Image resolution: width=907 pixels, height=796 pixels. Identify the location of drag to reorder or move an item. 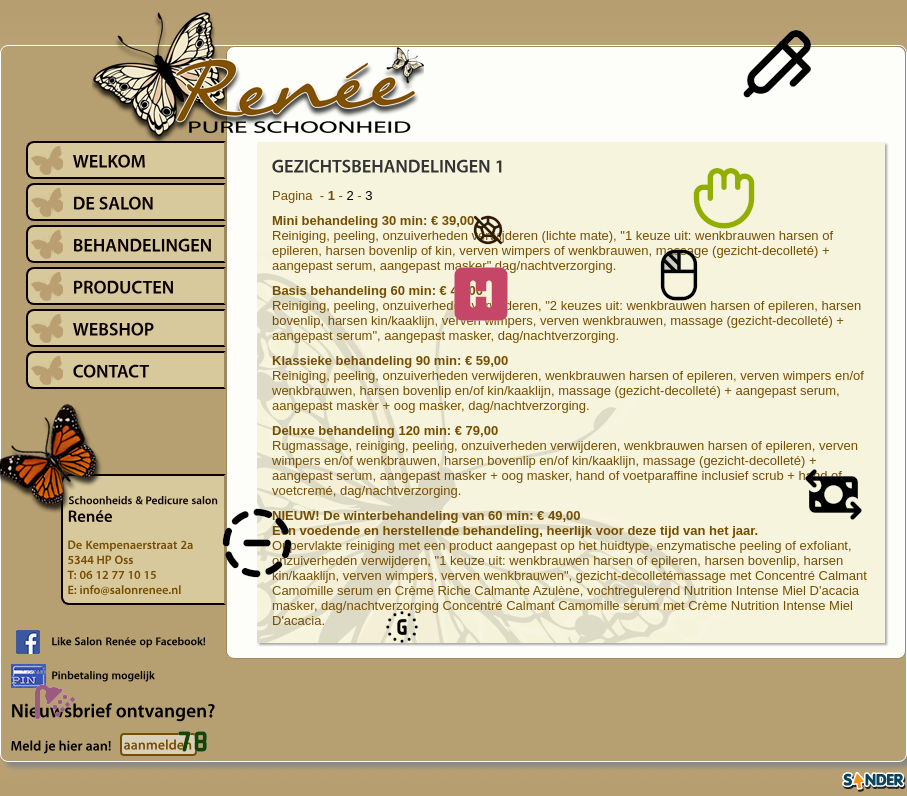
(724, 190).